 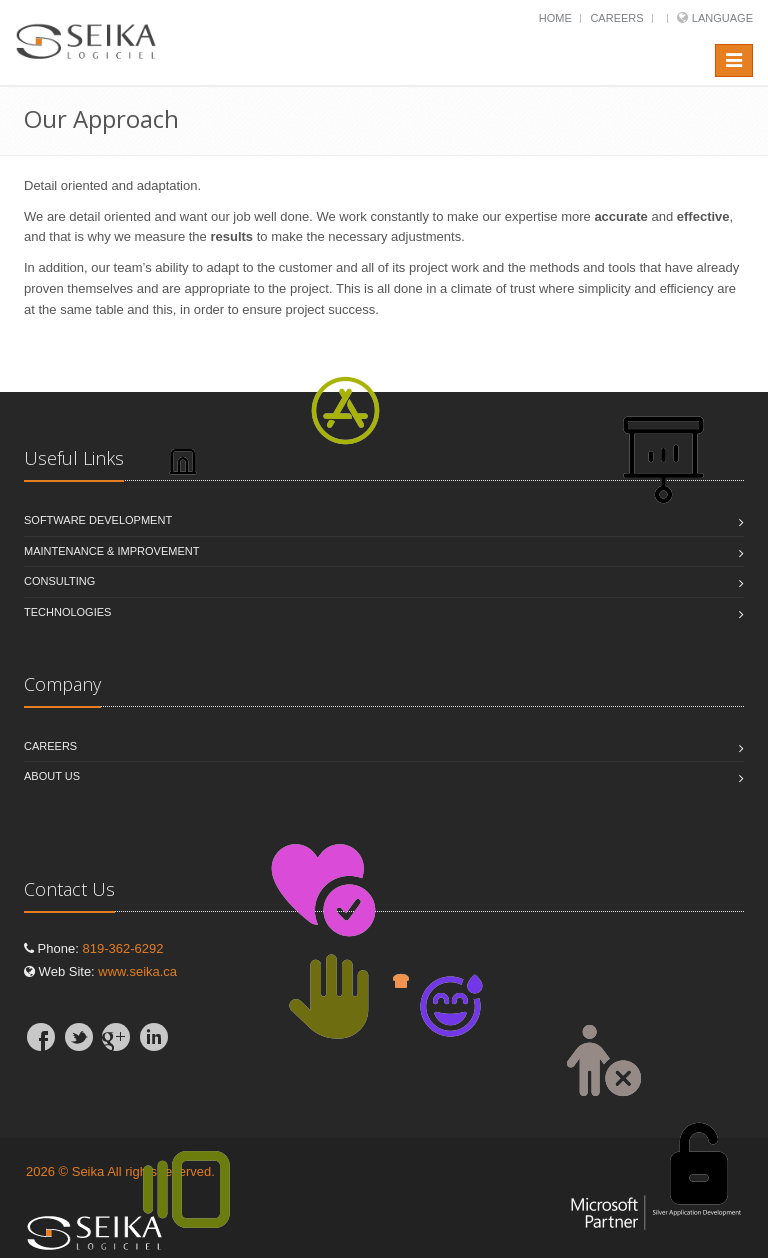 What do you see at coordinates (183, 461) in the screenshot?
I see `view building or property details` at bounding box center [183, 461].